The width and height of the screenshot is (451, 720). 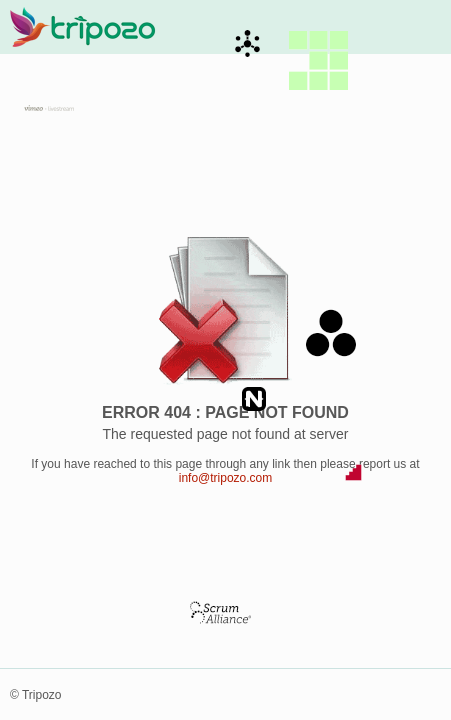 What do you see at coordinates (353, 472) in the screenshot?
I see `indicates stairs or stairwell location` at bounding box center [353, 472].